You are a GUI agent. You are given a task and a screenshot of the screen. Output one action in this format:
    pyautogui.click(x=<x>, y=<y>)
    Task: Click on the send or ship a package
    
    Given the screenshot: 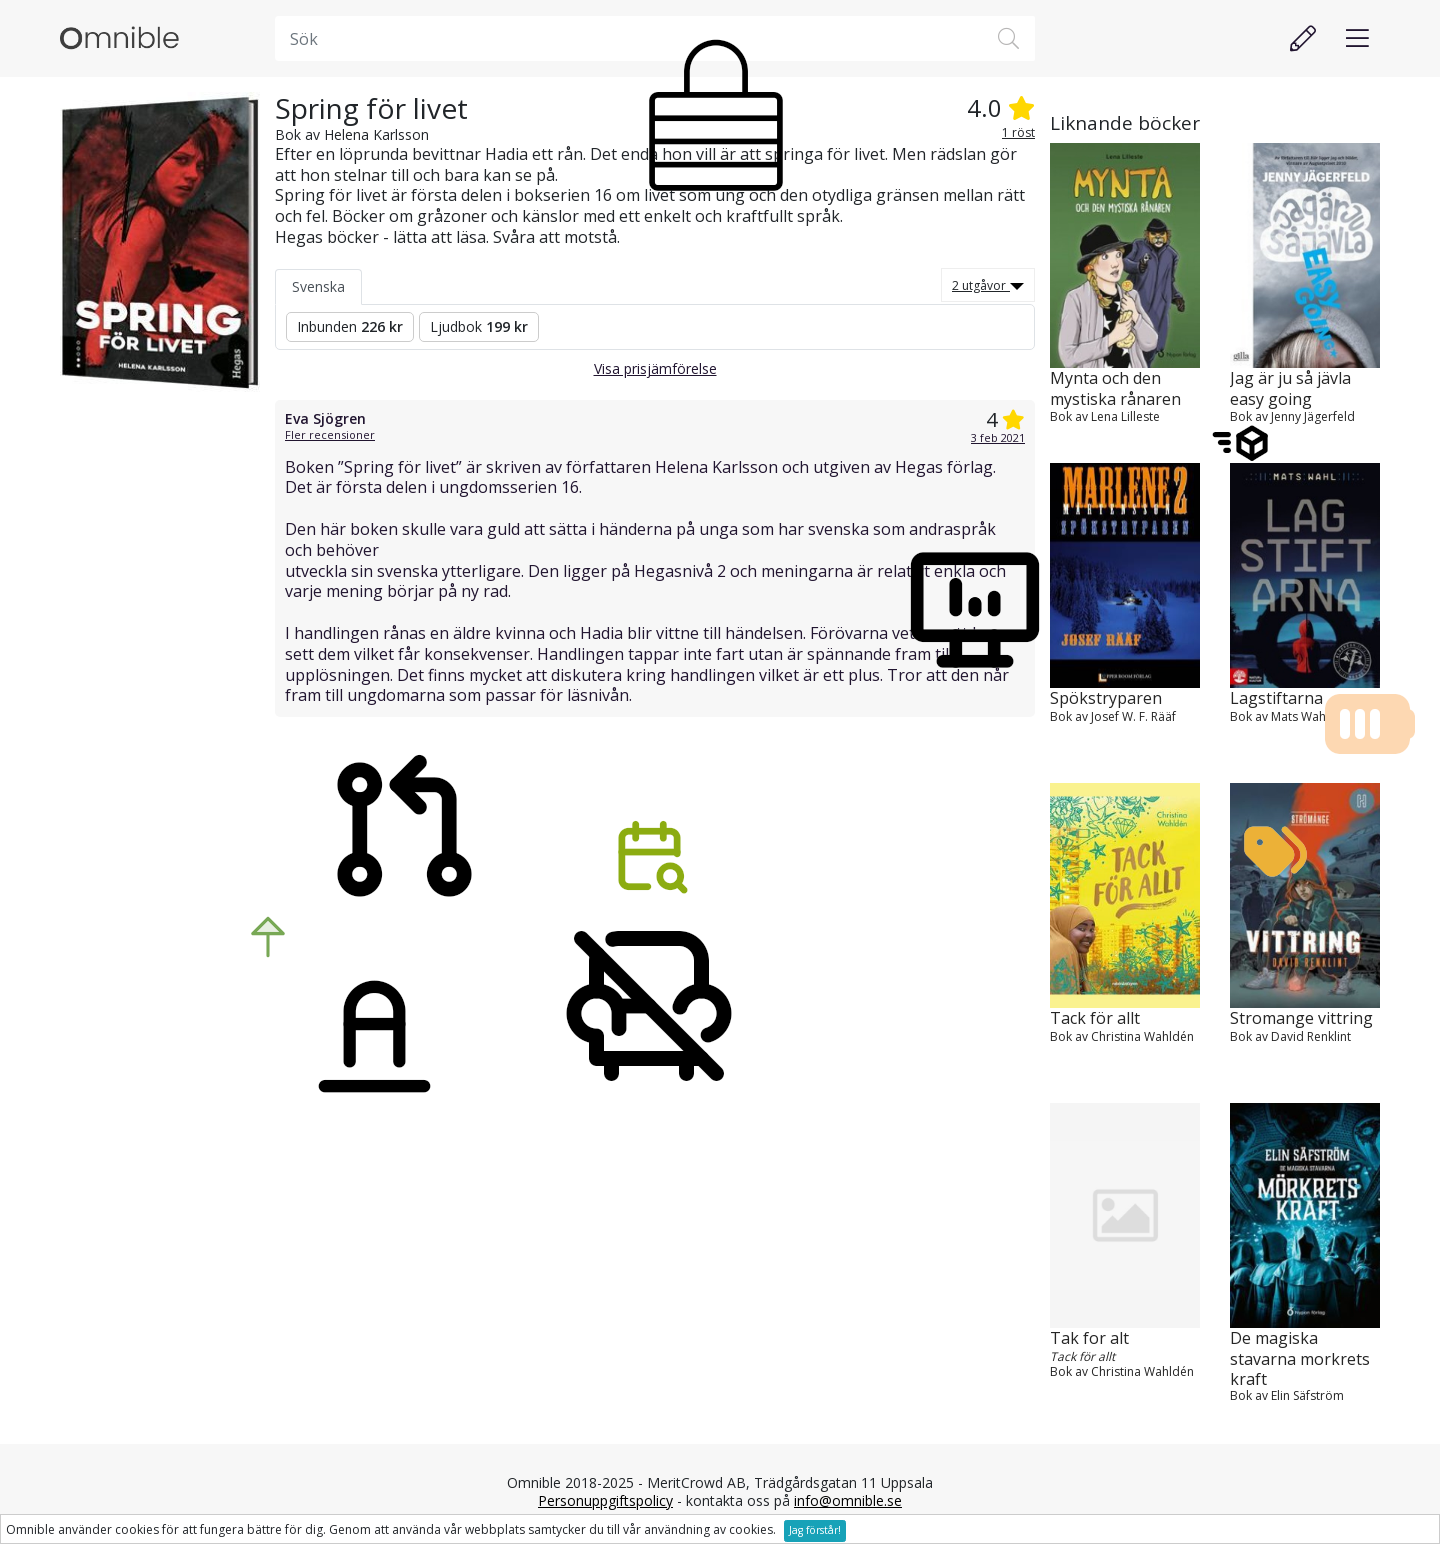 What is the action you would take?
    pyautogui.click(x=1241, y=442)
    